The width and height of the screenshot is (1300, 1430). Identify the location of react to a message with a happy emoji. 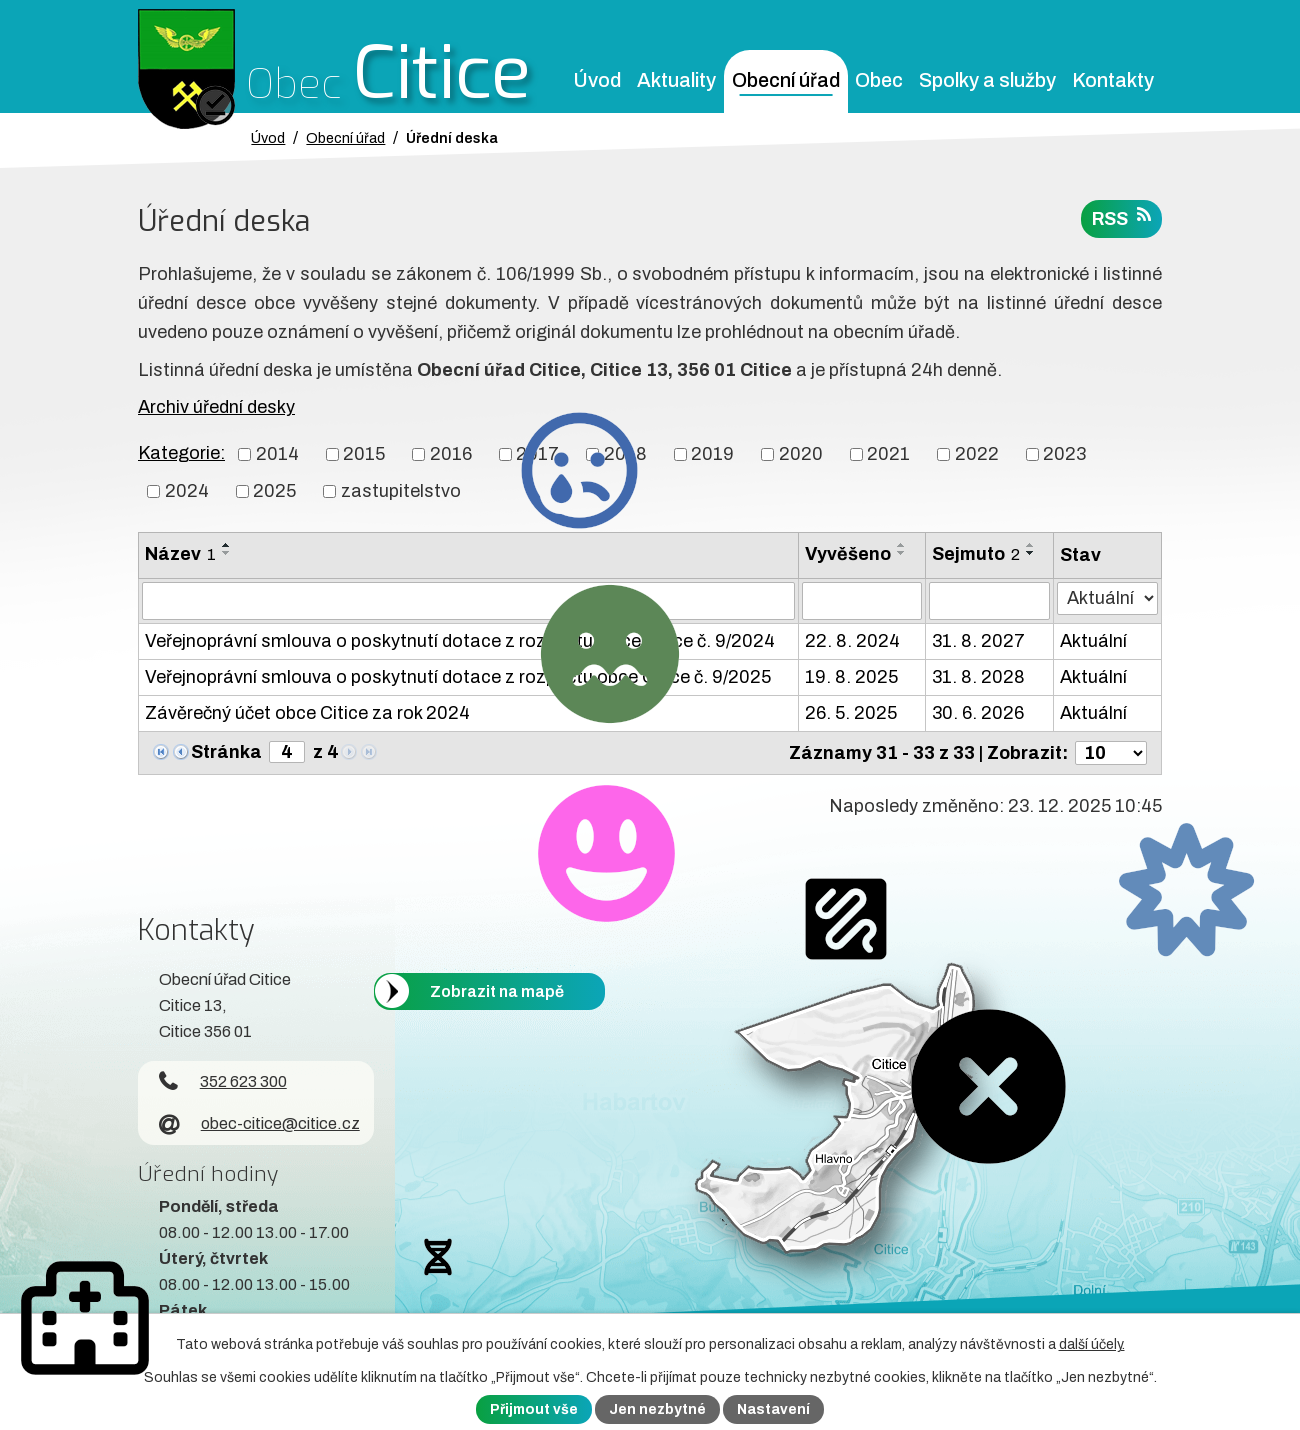
(606, 853).